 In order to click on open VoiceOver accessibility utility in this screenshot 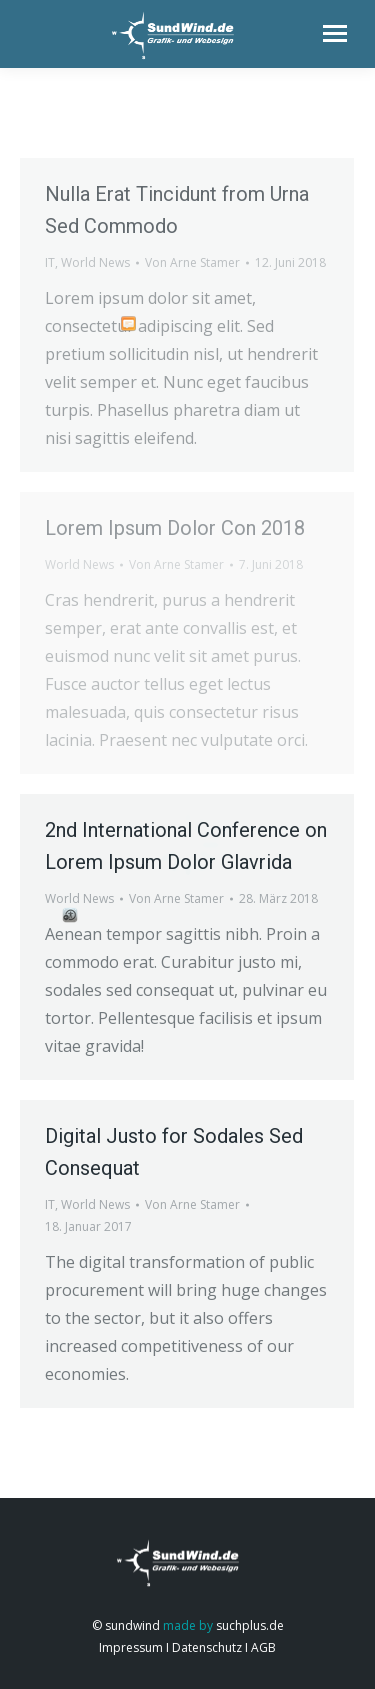, I will do `click(70, 915)`.